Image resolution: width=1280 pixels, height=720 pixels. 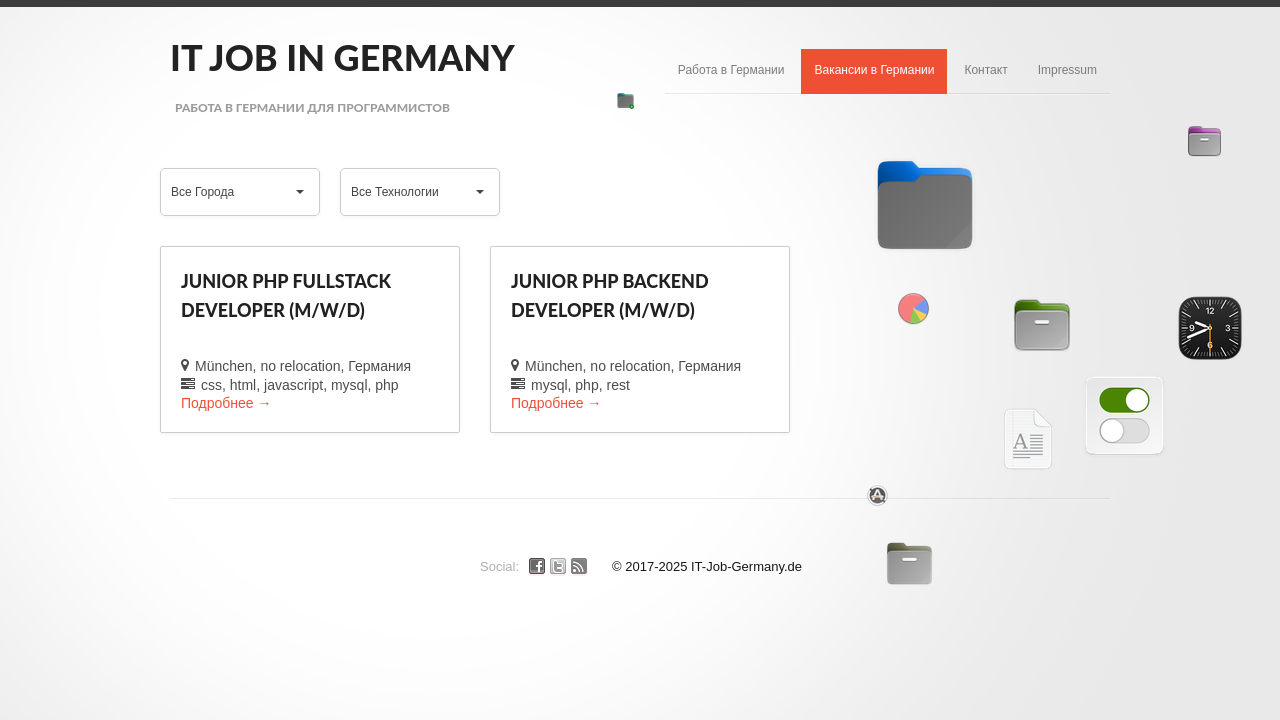 I want to click on open folder to view contents, so click(x=925, y=205).